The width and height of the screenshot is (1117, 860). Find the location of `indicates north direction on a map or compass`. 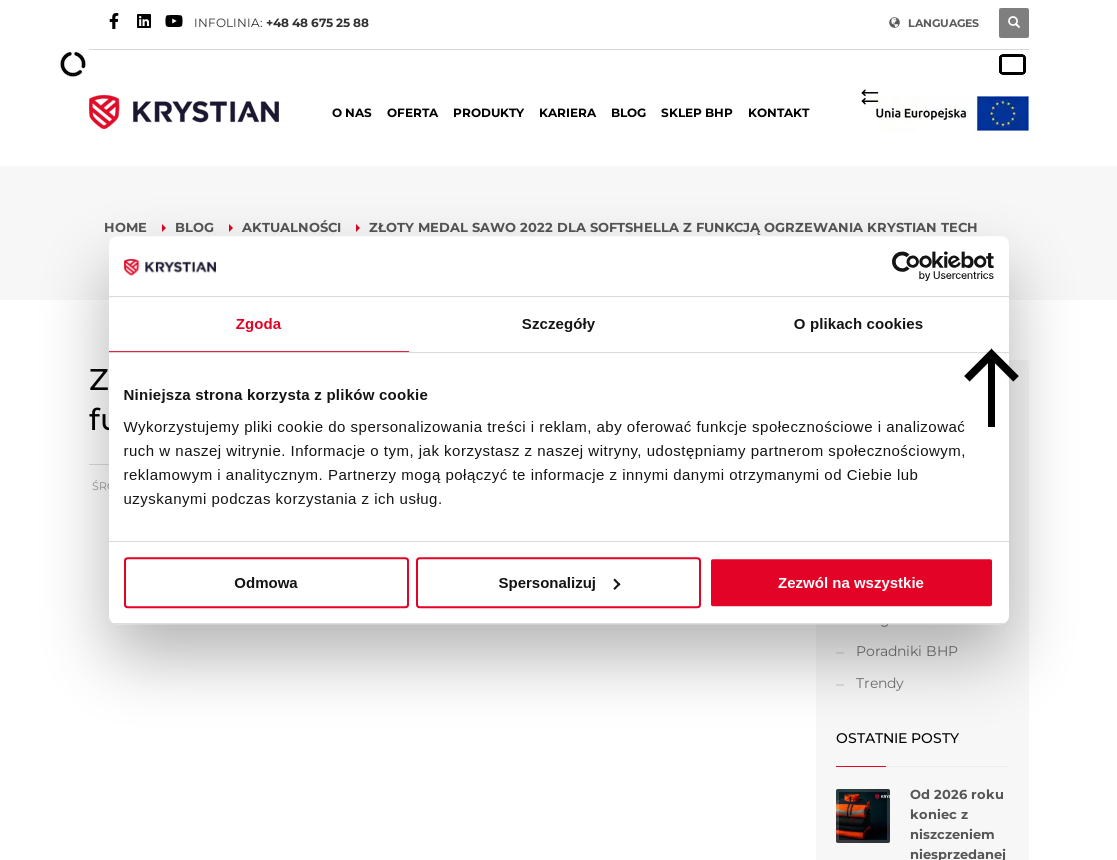

indicates north direction on a map or compass is located at coordinates (991, 387).